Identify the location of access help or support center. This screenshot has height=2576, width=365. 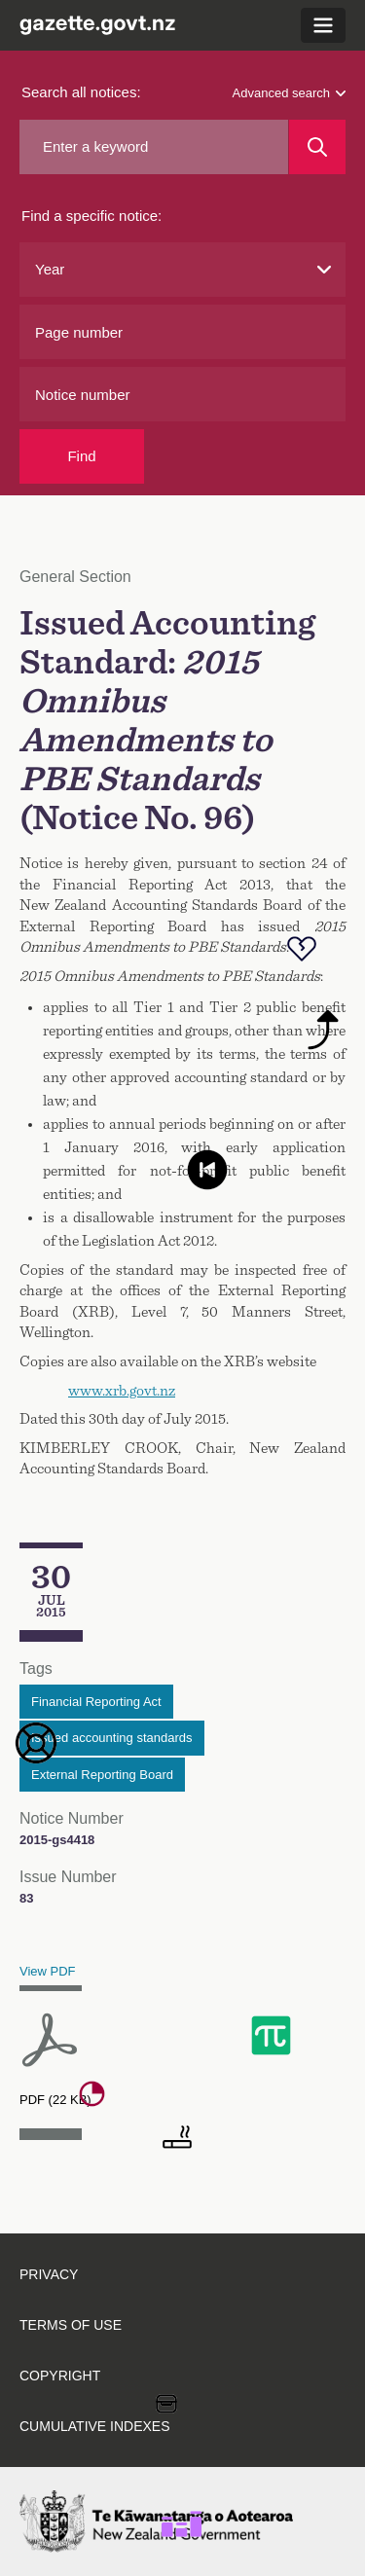
(36, 1743).